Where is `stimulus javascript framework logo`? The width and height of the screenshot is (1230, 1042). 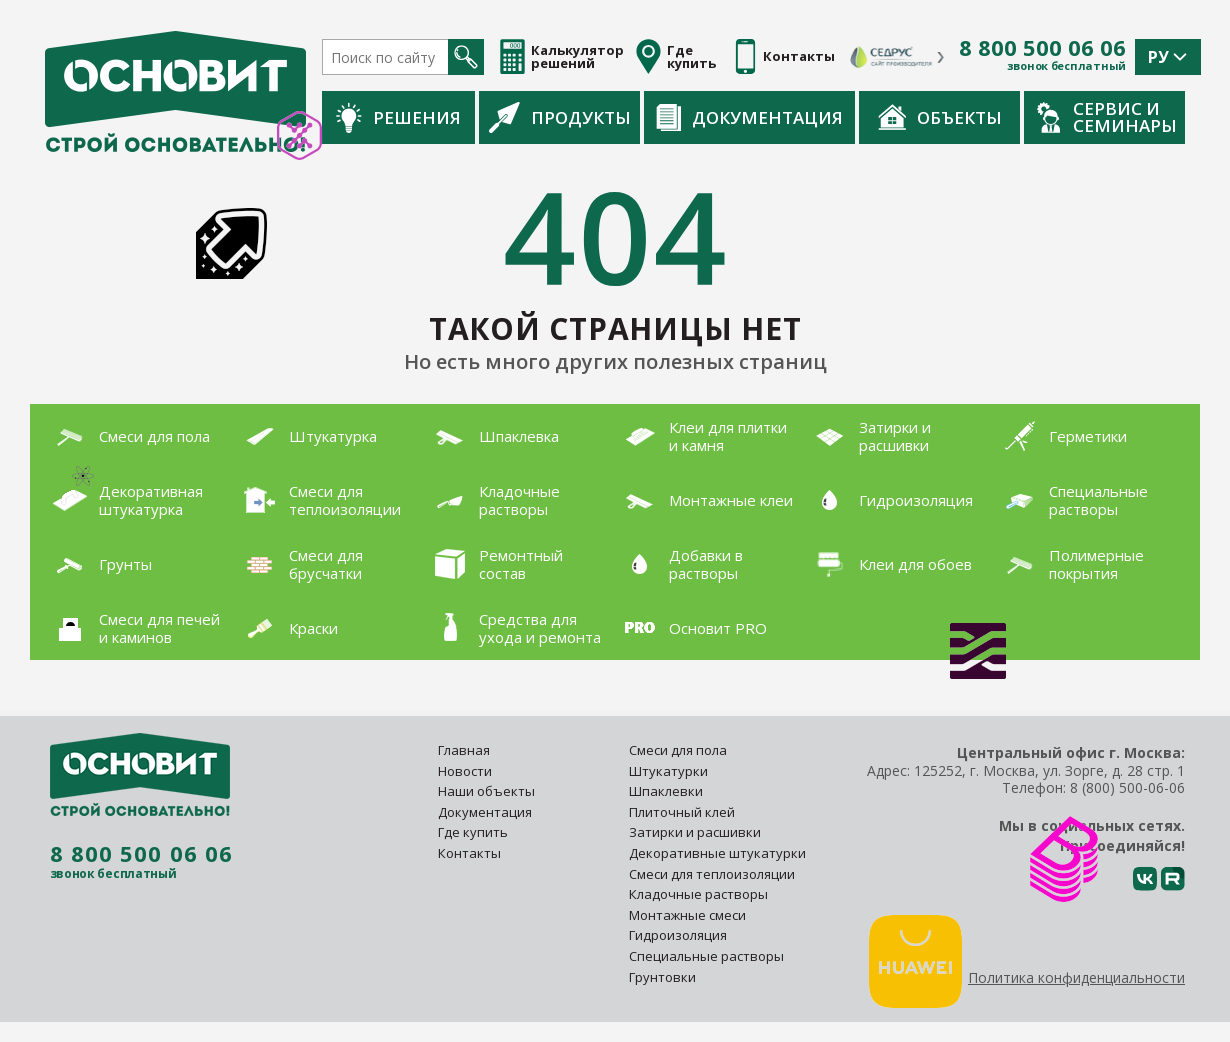 stimulus javascript framework logo is located at coordinates (978, 651).